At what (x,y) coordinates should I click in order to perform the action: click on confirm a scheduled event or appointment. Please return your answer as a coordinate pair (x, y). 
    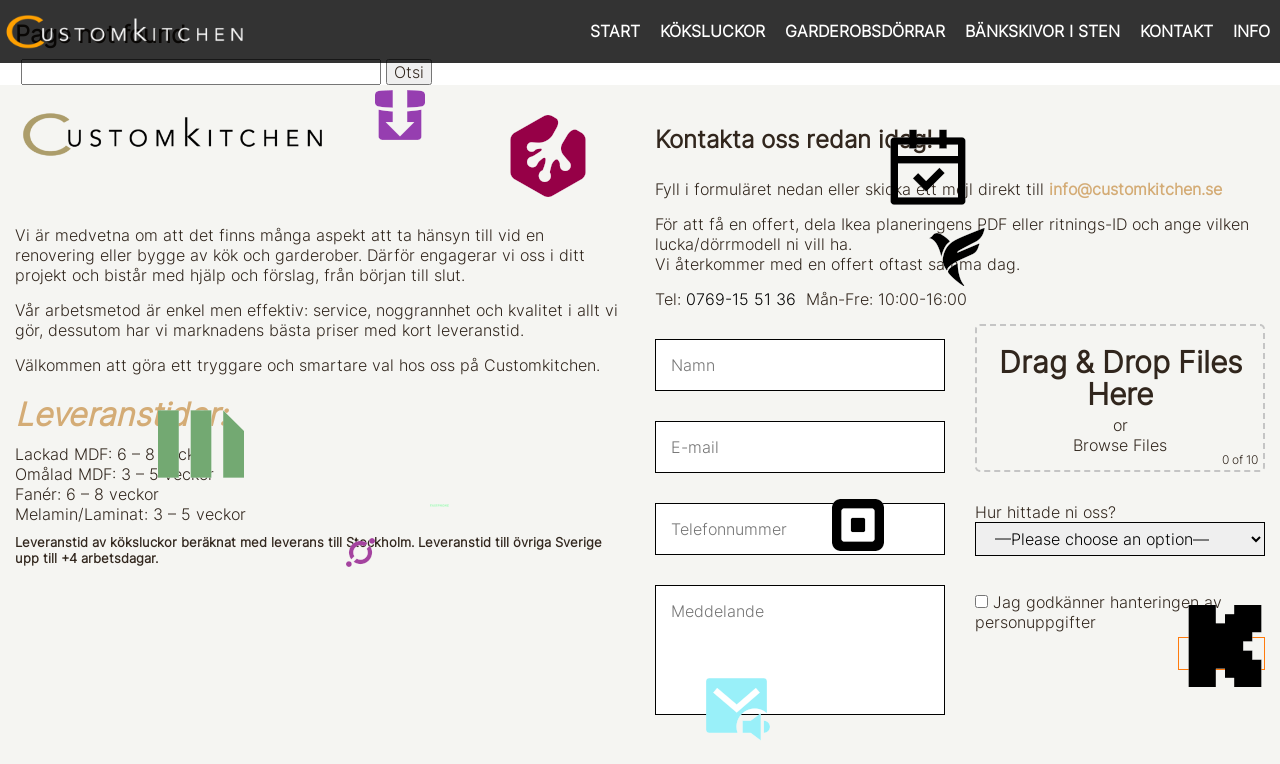
    Looking at the image, I should click on (928, 171).